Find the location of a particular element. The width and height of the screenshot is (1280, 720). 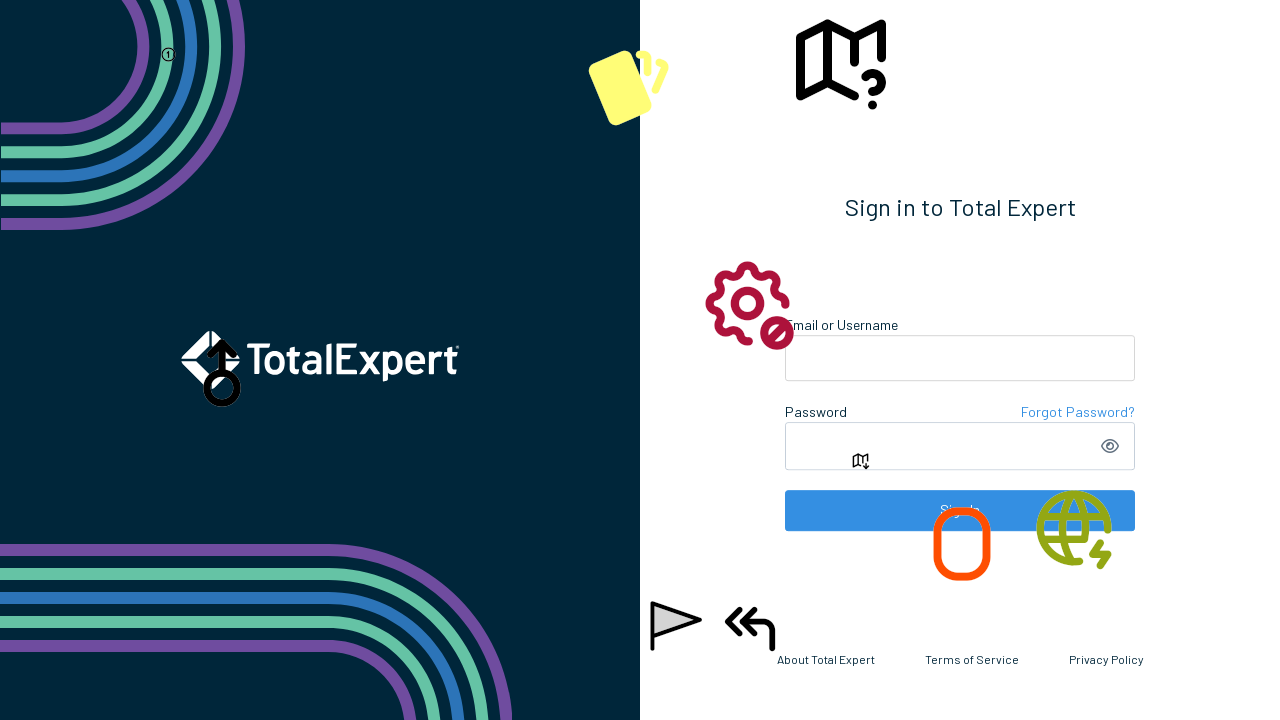

cancel or abort settings changes is located at coordinates (747, 303).